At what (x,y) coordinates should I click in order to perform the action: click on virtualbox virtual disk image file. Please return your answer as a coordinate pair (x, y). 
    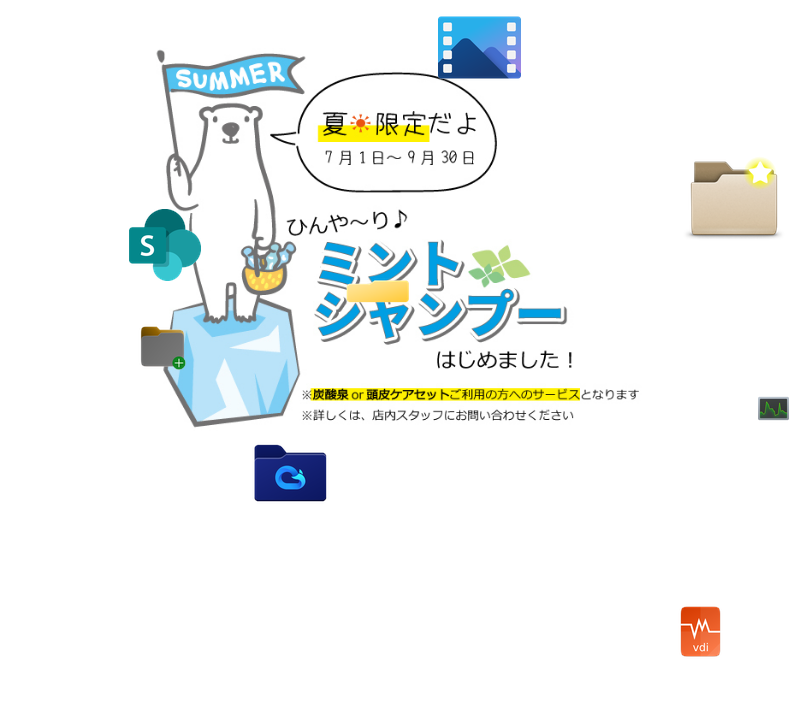
    Looking at the image, I should click on (700, 631).